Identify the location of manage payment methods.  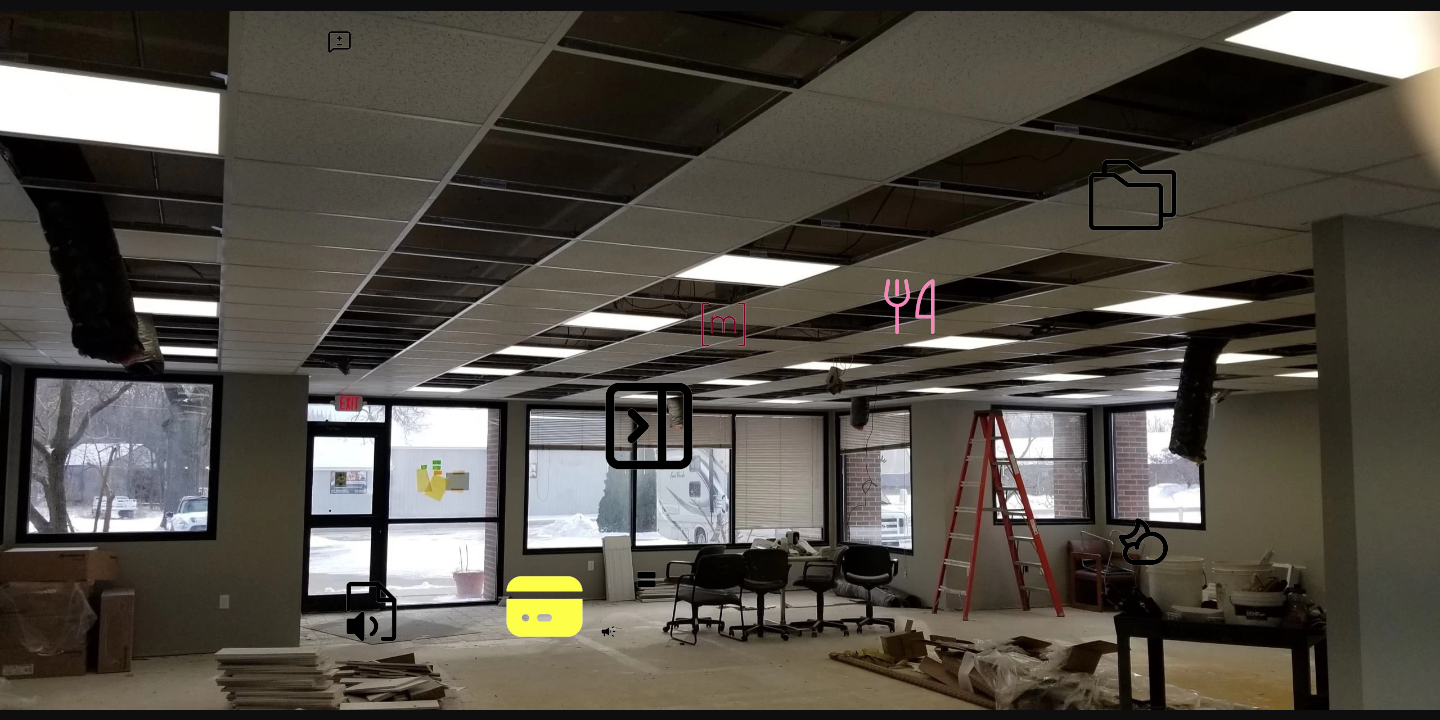
(544, 606).